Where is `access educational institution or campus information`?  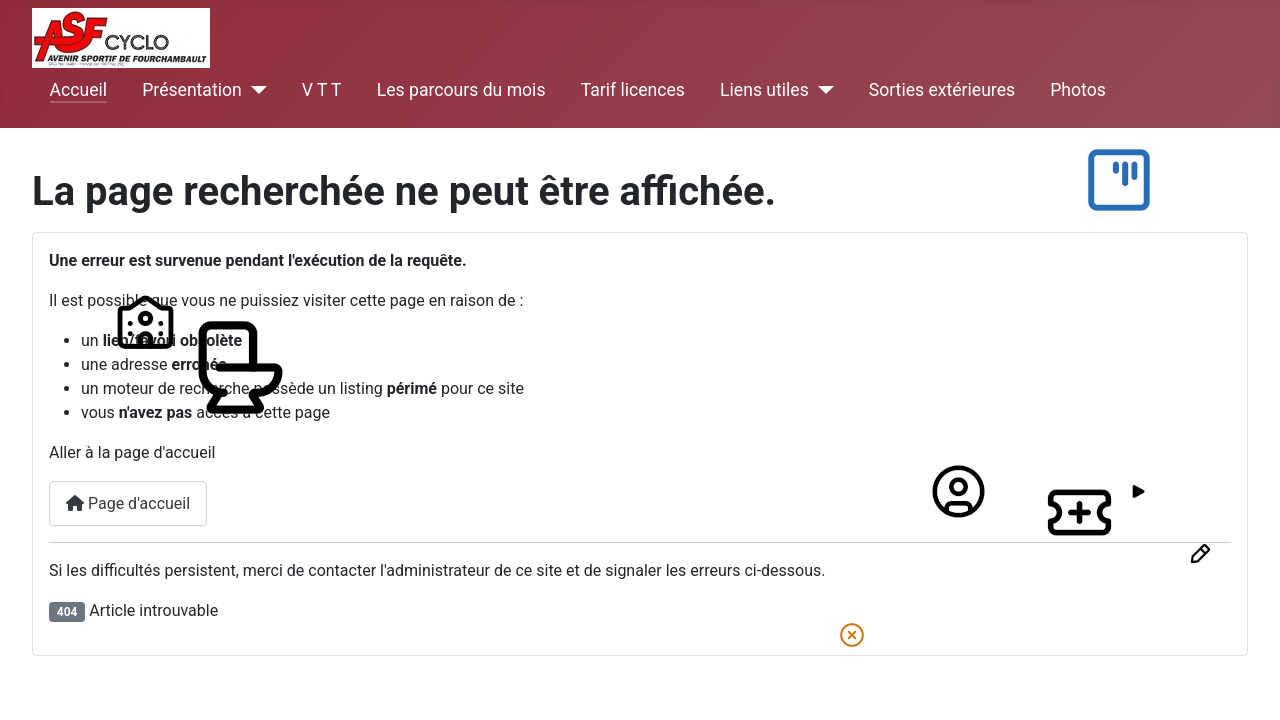 access educational institution or campus information is located at coordinates (145, 323).